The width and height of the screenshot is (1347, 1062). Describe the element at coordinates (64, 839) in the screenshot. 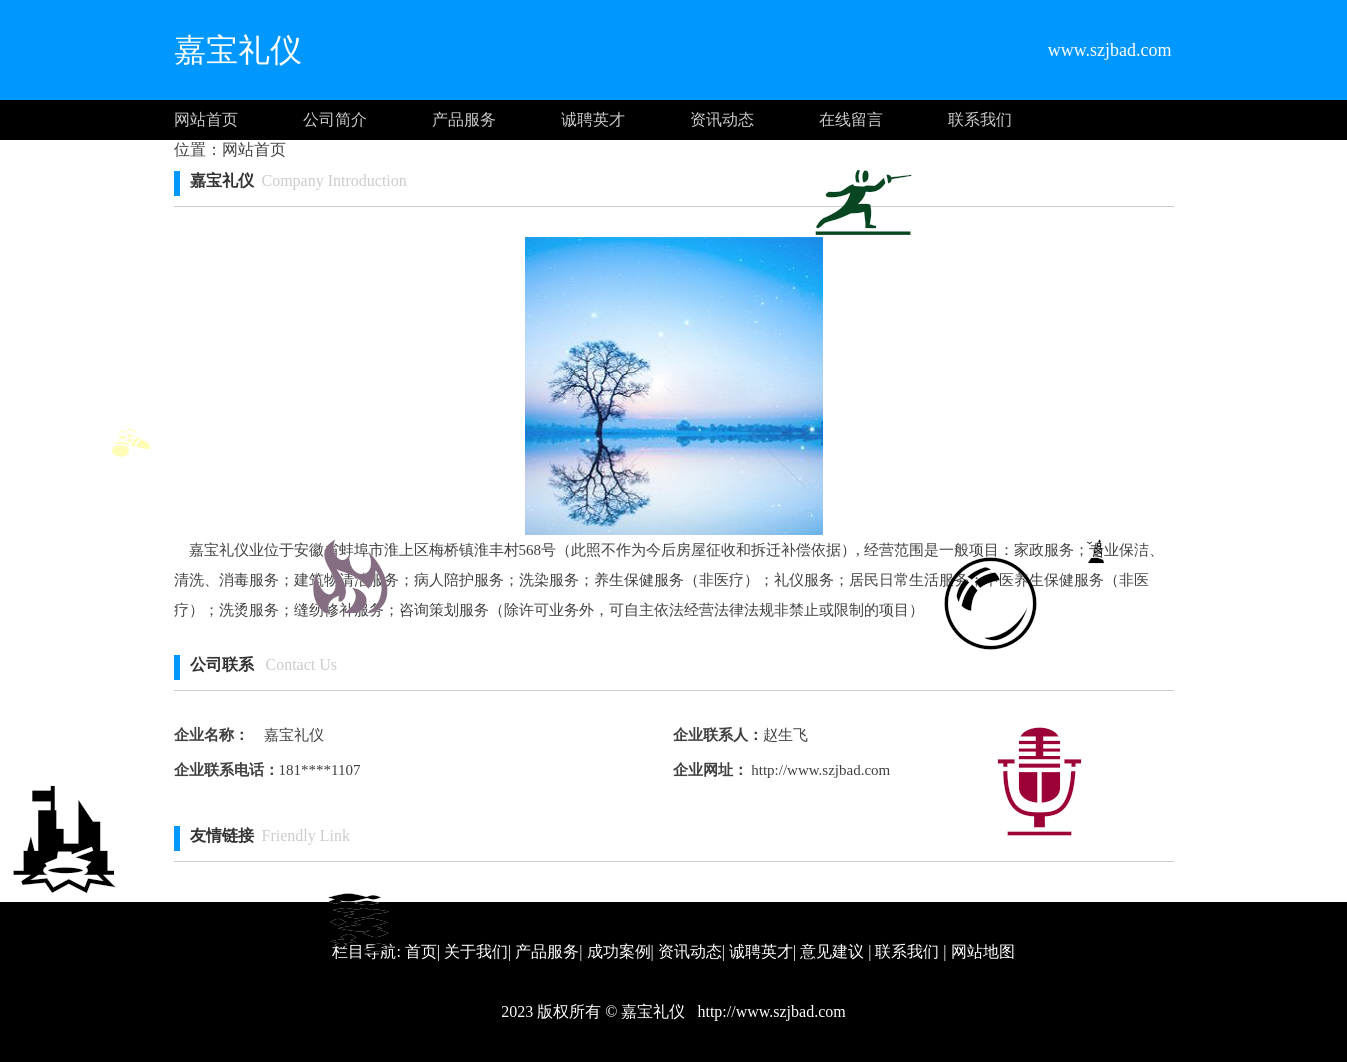

I see `capture or claim a territory` at that location.